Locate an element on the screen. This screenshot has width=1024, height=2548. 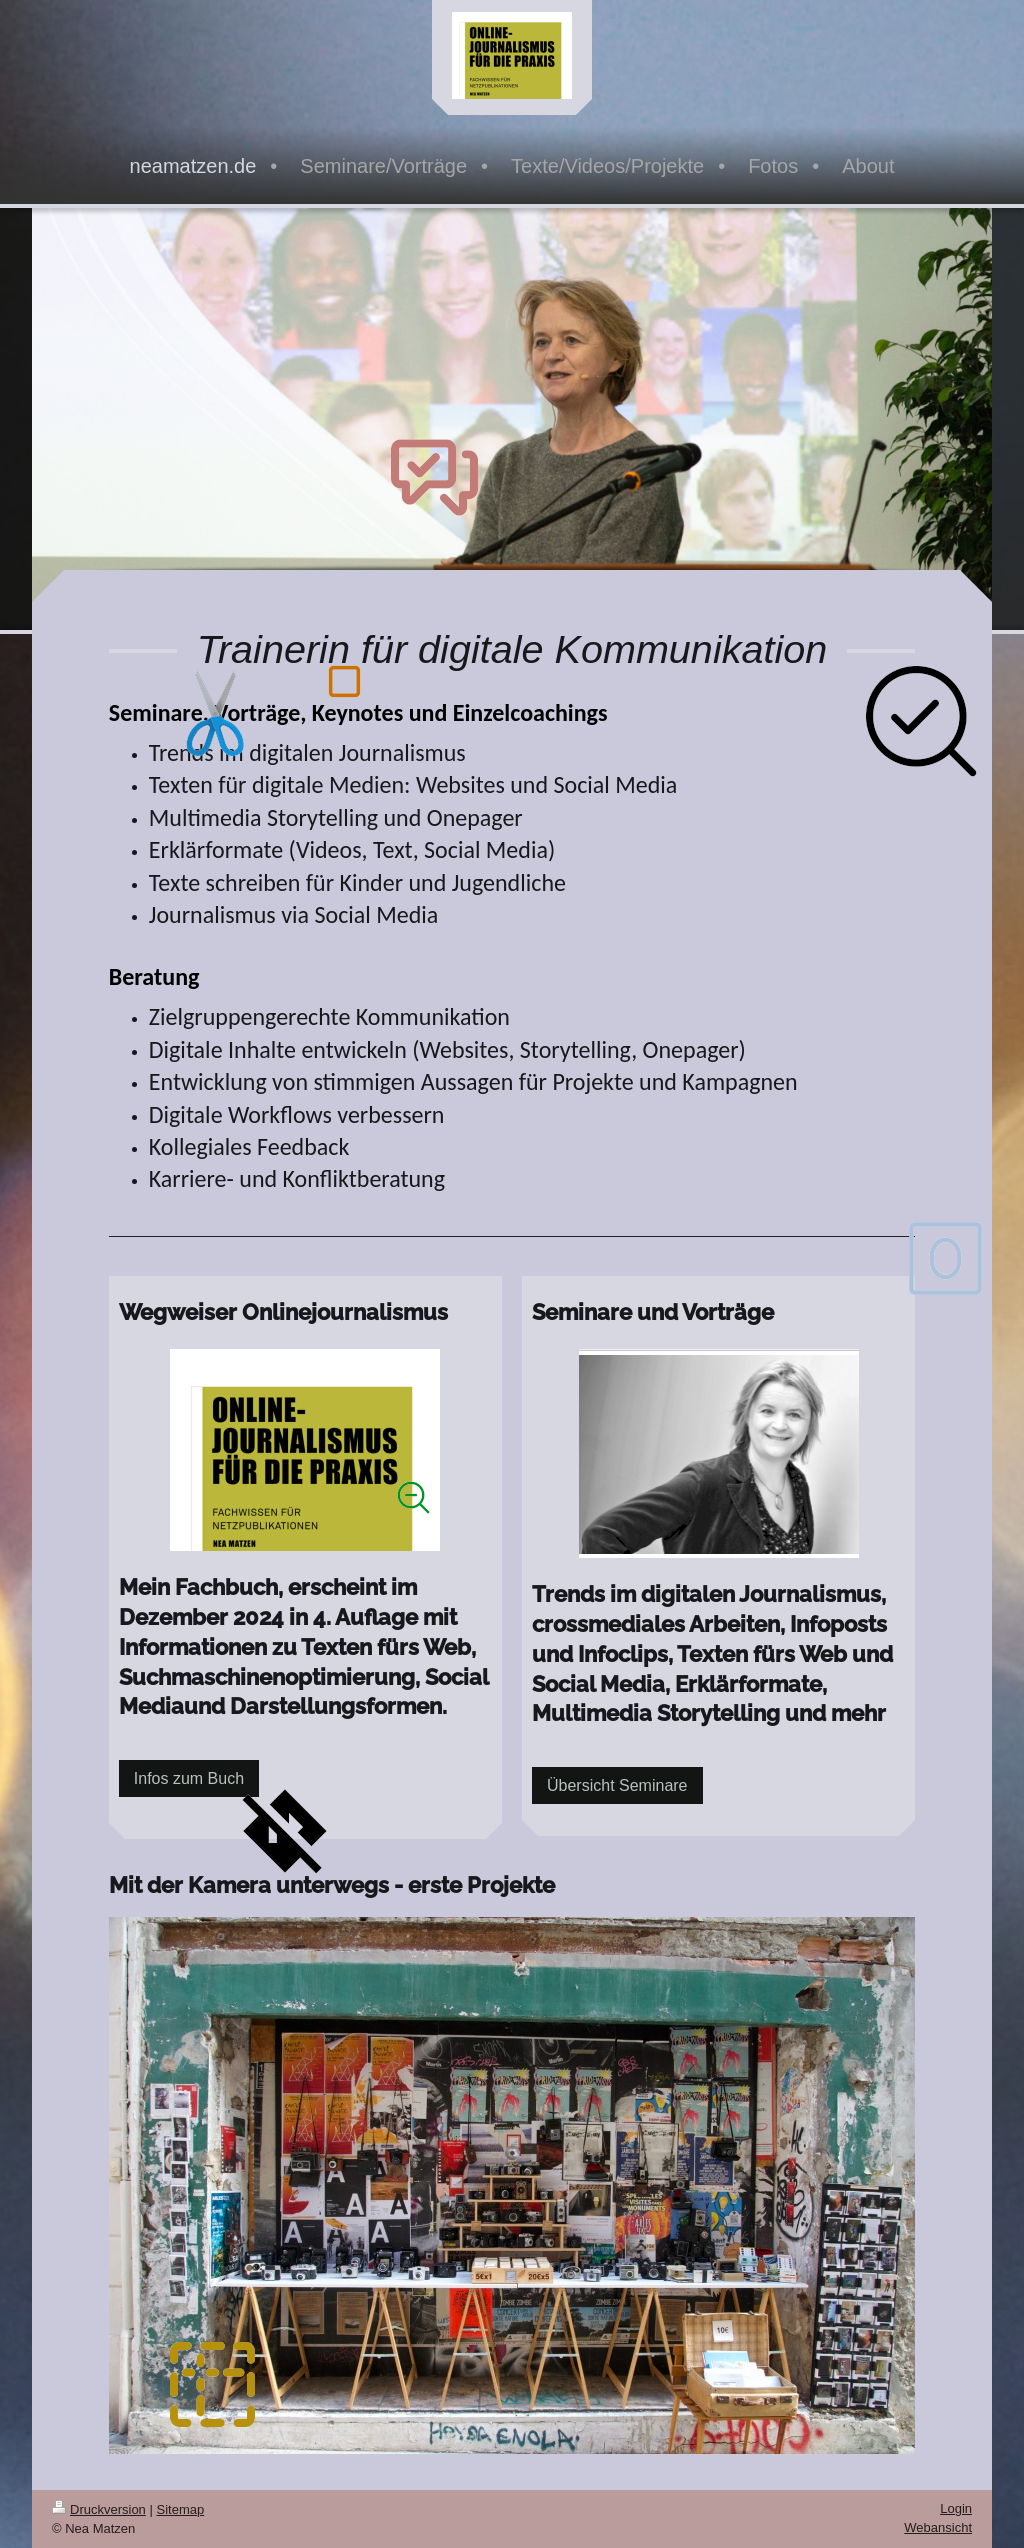
zoom out is located at coordinates (413, 1497).